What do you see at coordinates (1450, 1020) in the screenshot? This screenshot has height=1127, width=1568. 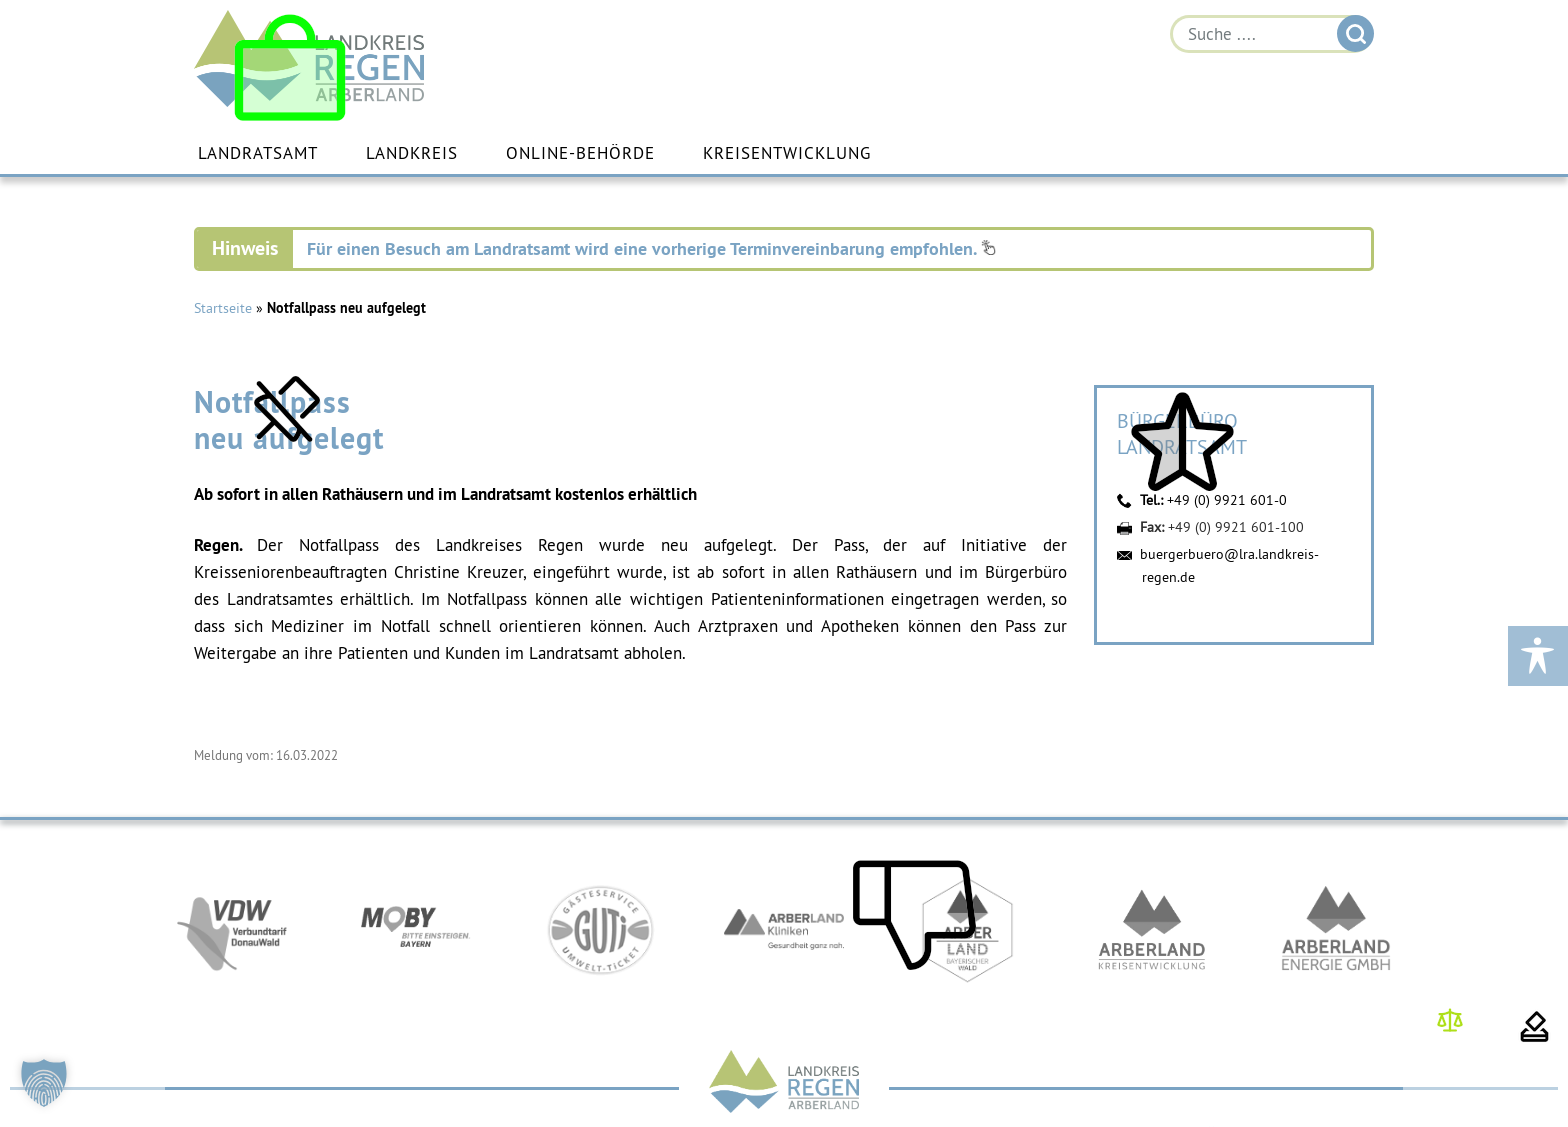 I see `access legal or terms of service settings` at bounding box center [1450, 1020].